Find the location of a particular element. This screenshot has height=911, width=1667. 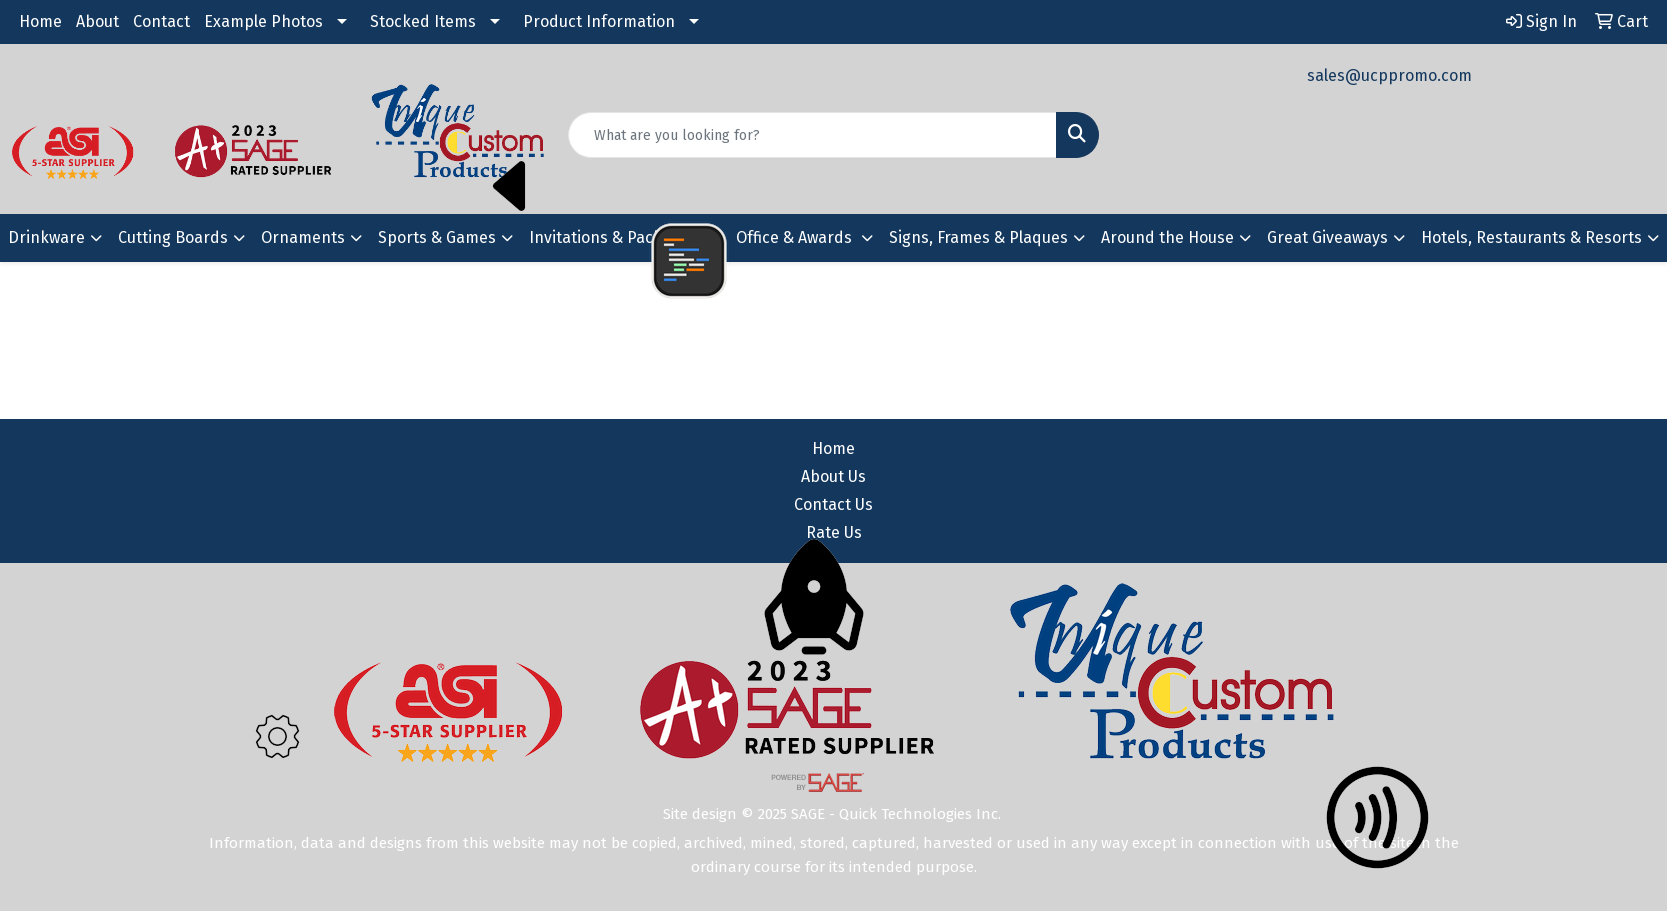

tap to pay with contactless payment is located at coordinates (1377, 817).